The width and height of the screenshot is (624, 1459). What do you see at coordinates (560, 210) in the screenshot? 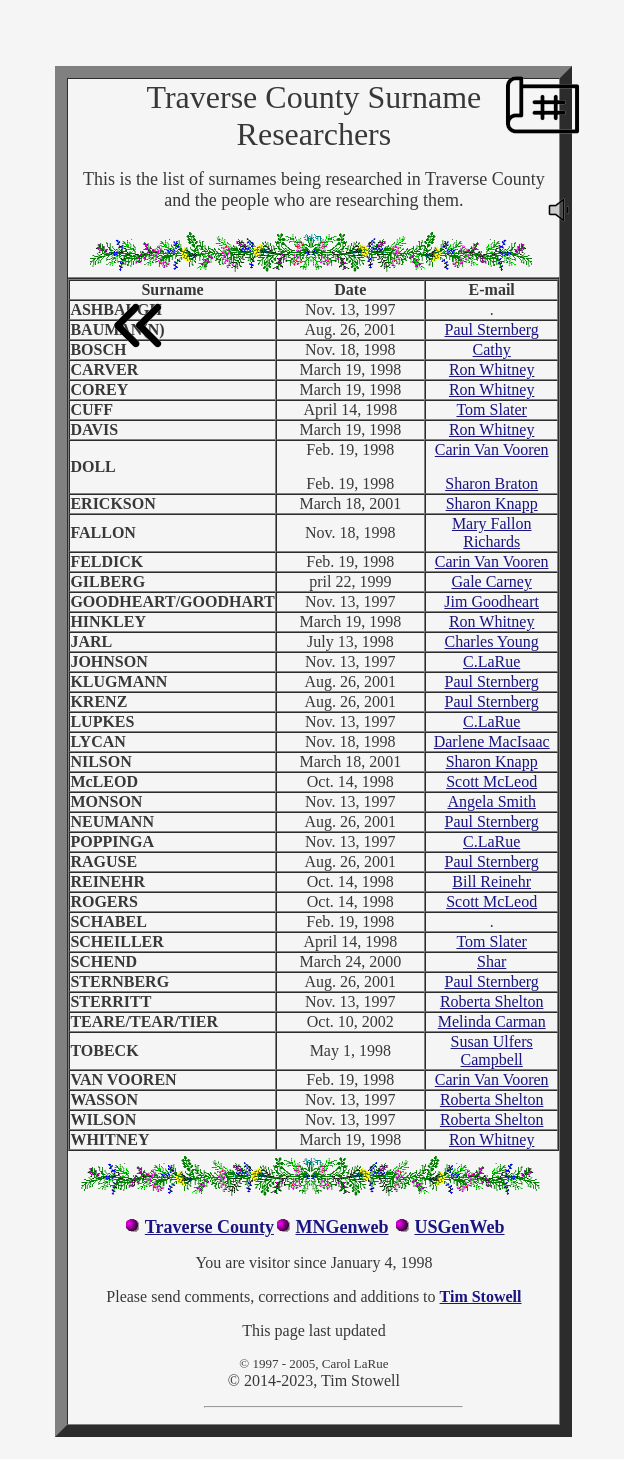
I see `audio playing at low volume` at bounding box center [560, 210].